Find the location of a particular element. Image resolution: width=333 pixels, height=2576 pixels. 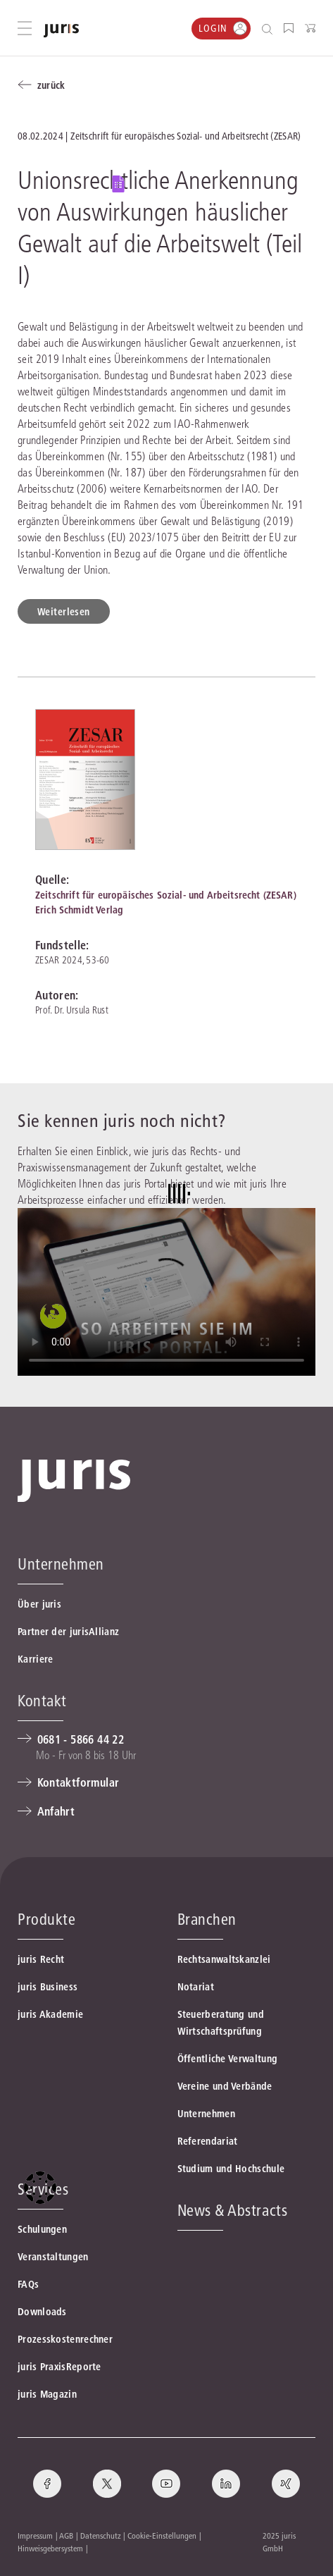

linuxserver.io project logo is located at coordinates (53, 1316).